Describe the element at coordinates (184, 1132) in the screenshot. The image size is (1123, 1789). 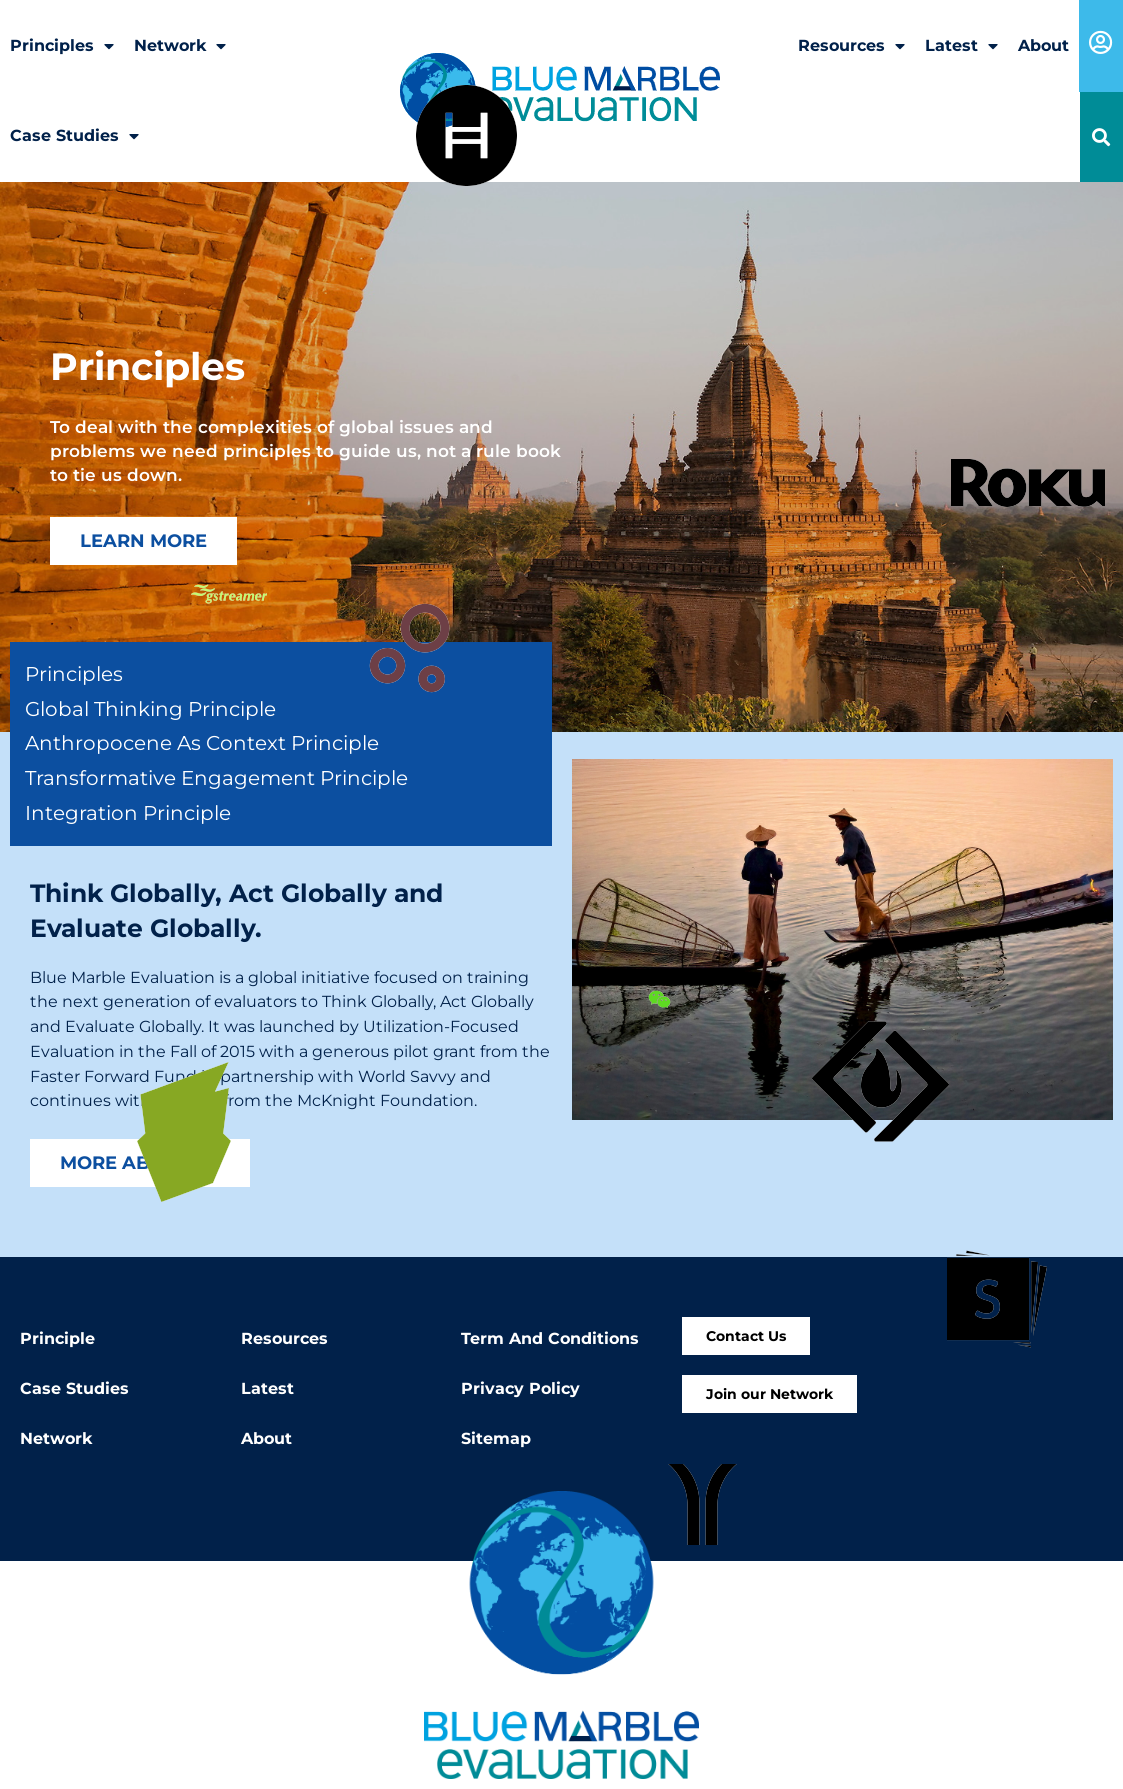
I see `visit BoardGameGeek website` at that location.